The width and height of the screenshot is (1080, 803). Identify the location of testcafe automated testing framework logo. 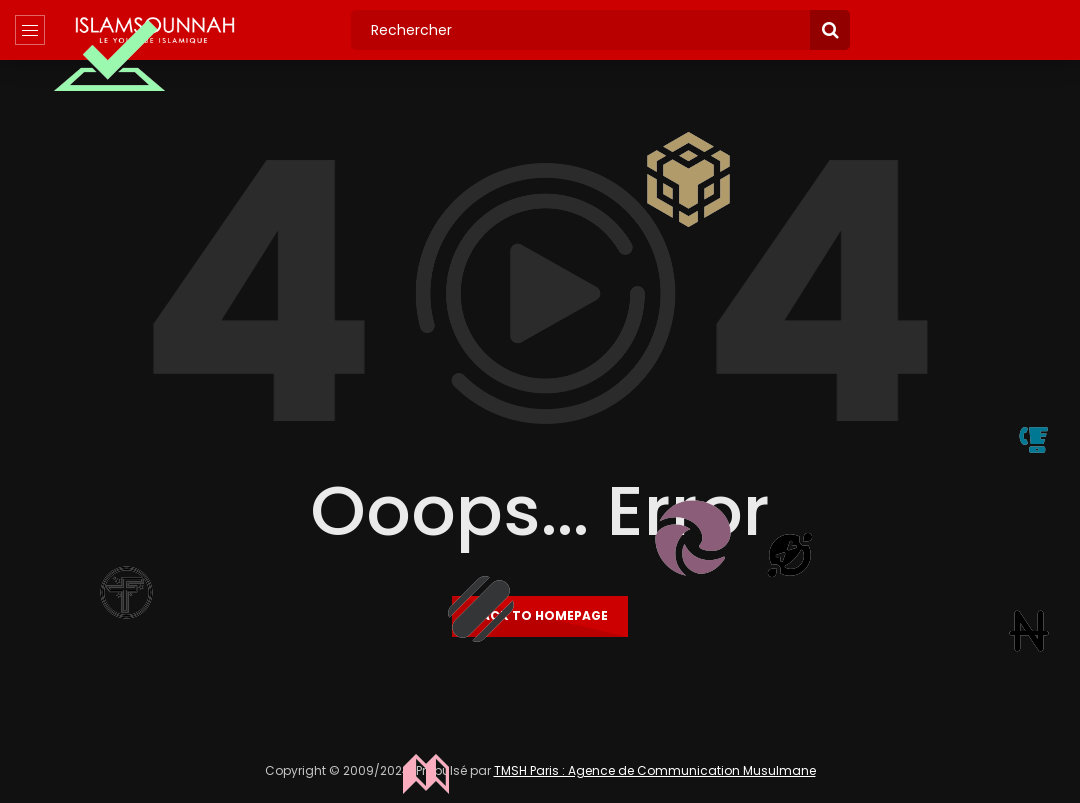
(109, 55).